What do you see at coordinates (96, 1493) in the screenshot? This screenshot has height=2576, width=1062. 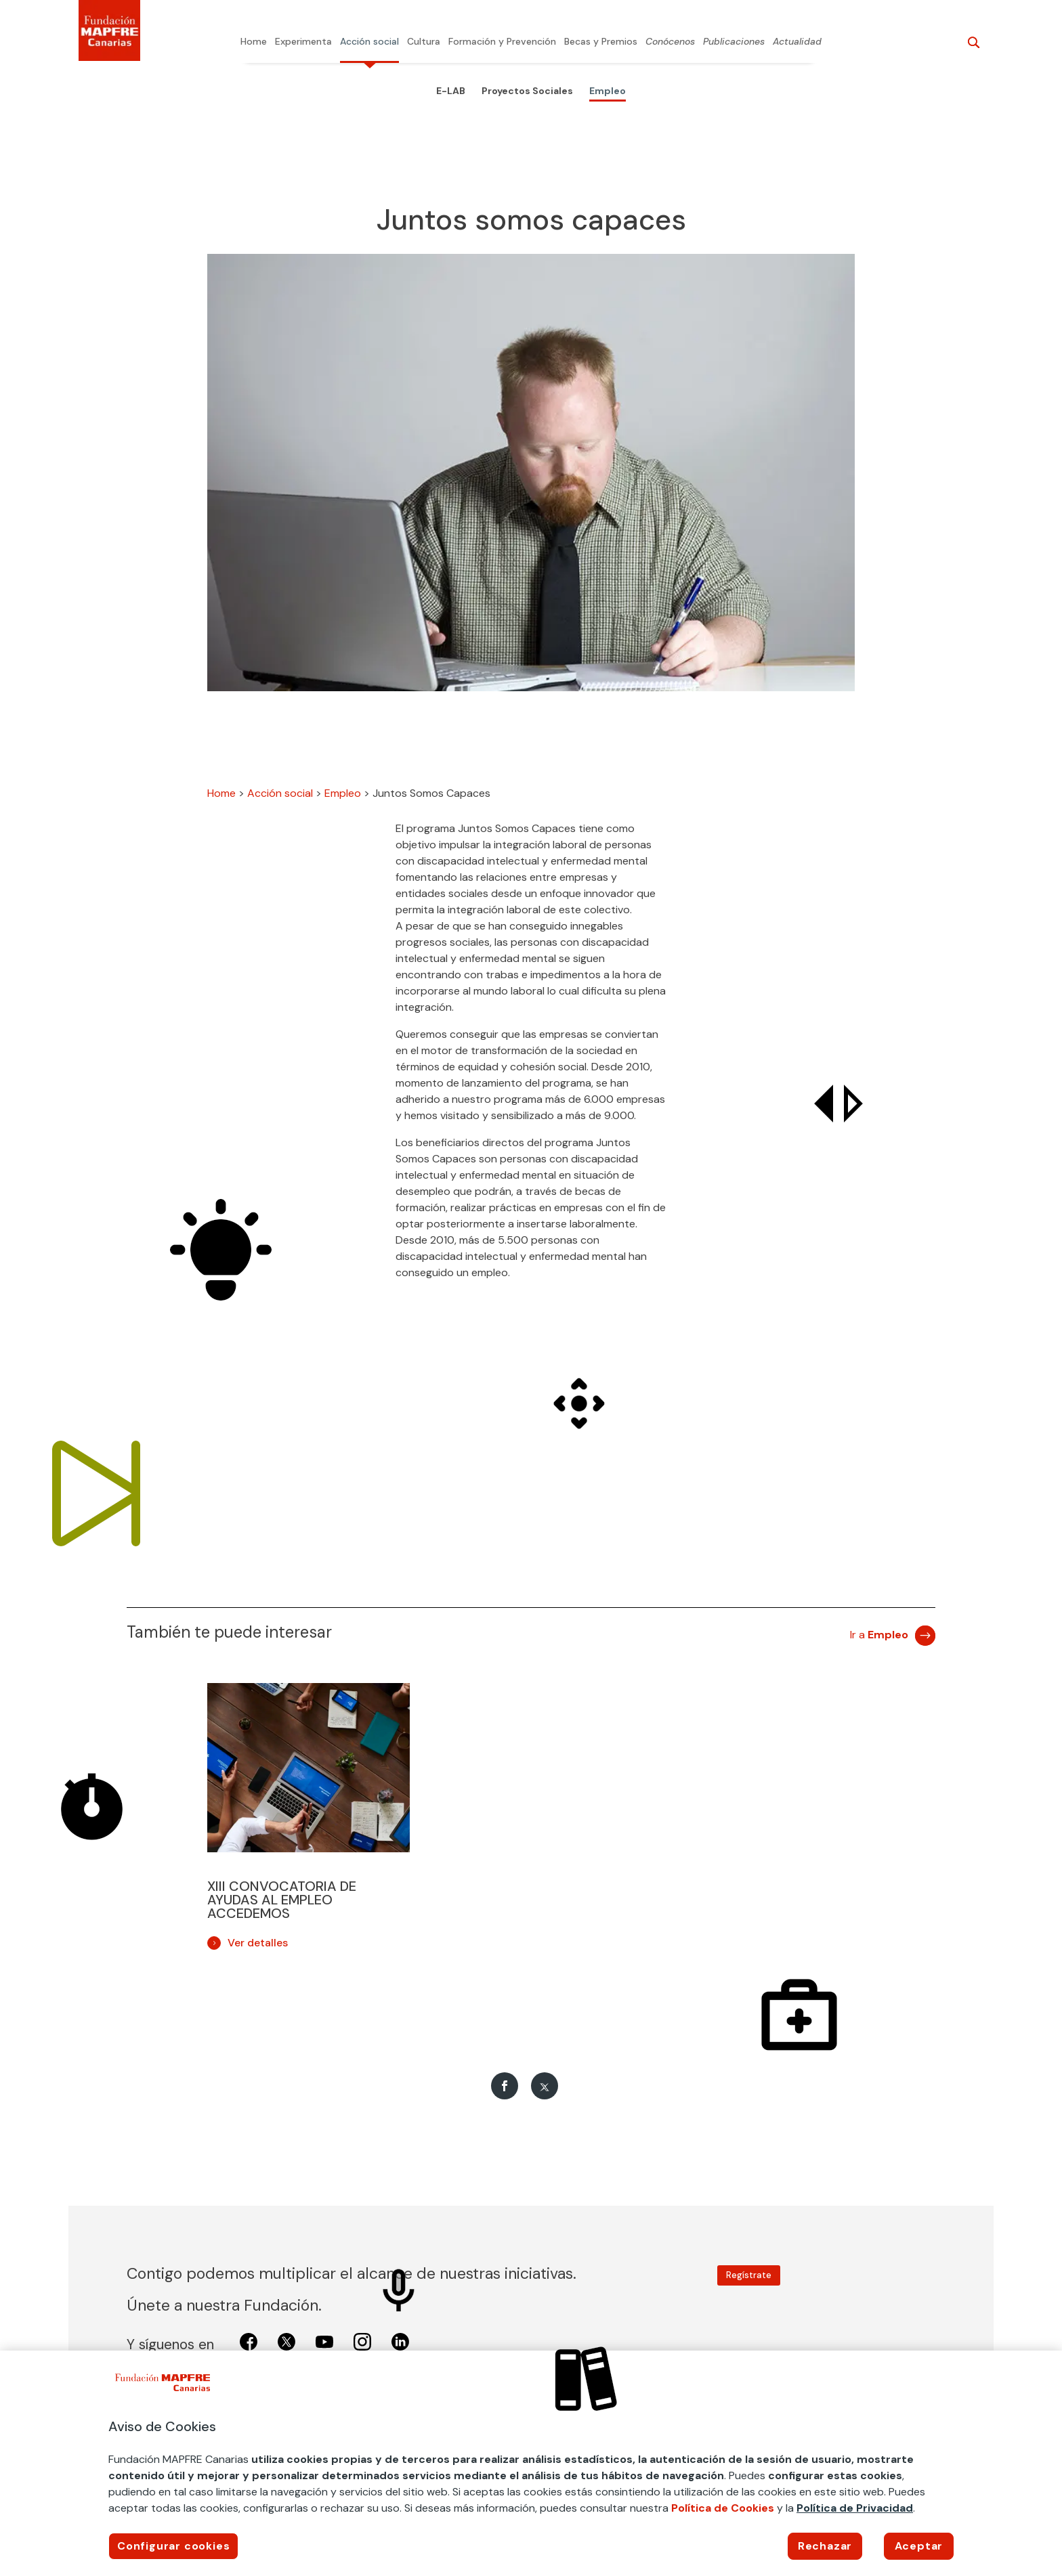 I see `skip to the next track or media item` at bounding box center [96, 1493].